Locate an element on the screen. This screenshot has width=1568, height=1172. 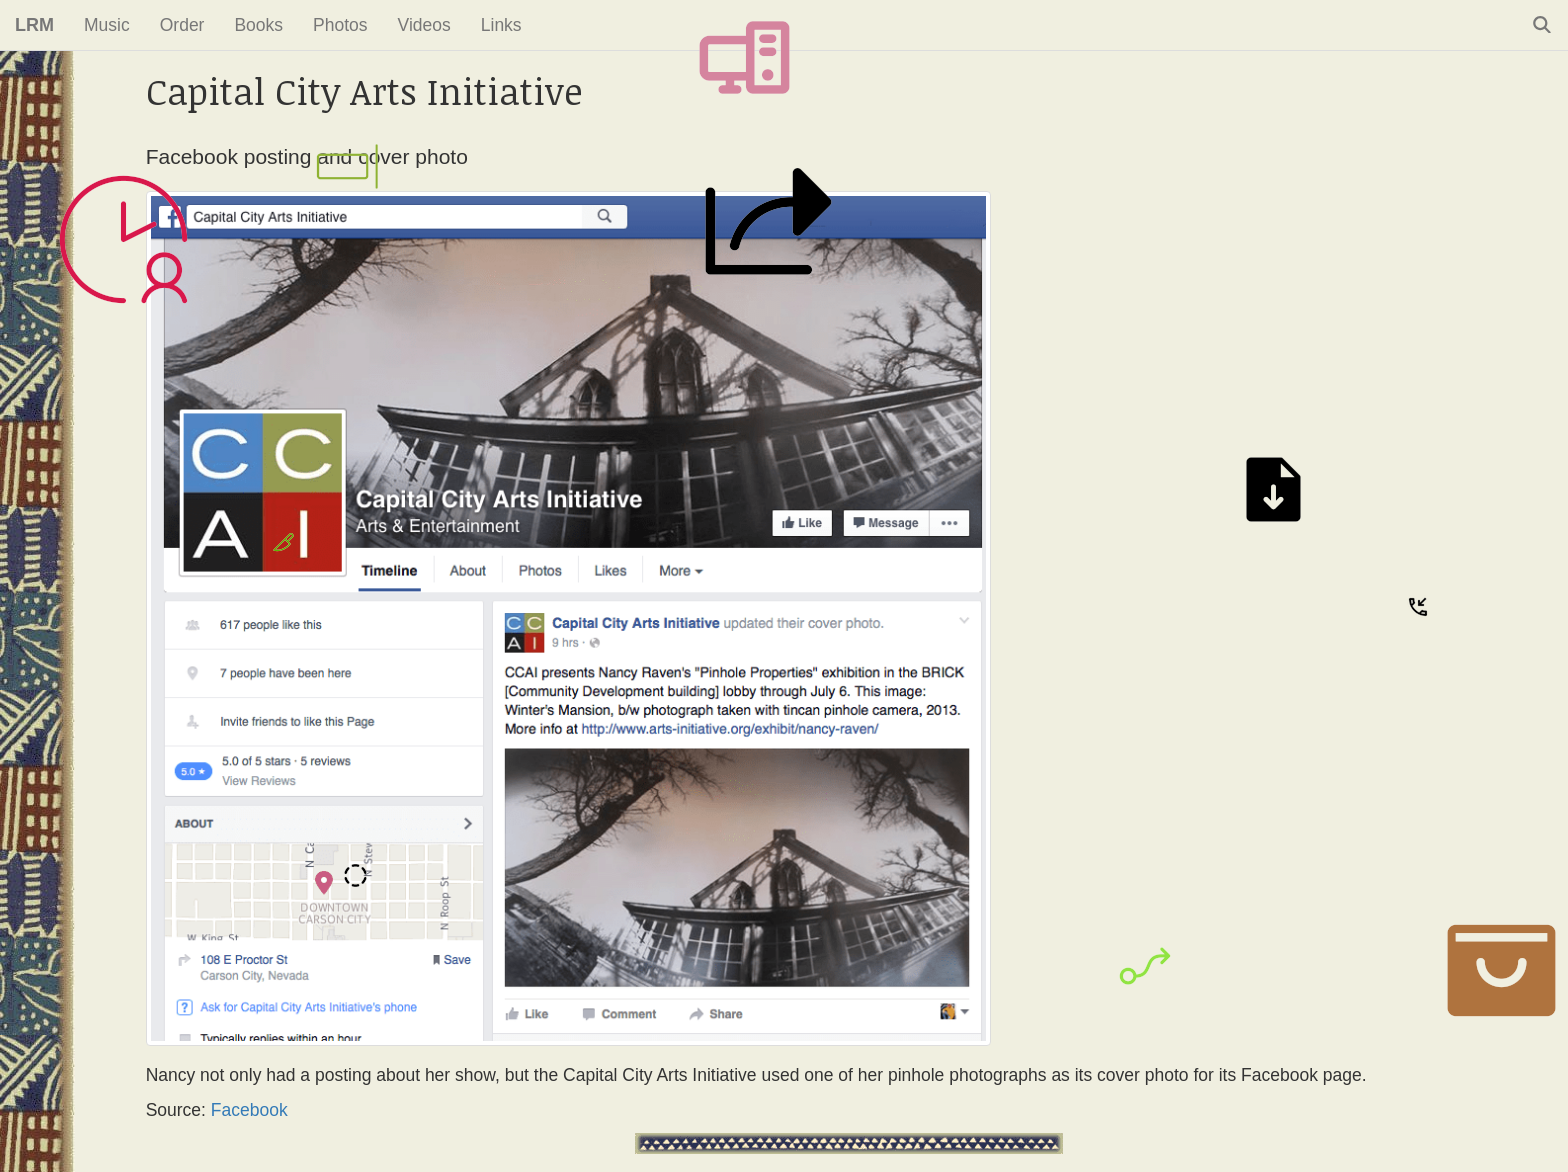
access desktop computer settings is located at coordinates (744, 57).